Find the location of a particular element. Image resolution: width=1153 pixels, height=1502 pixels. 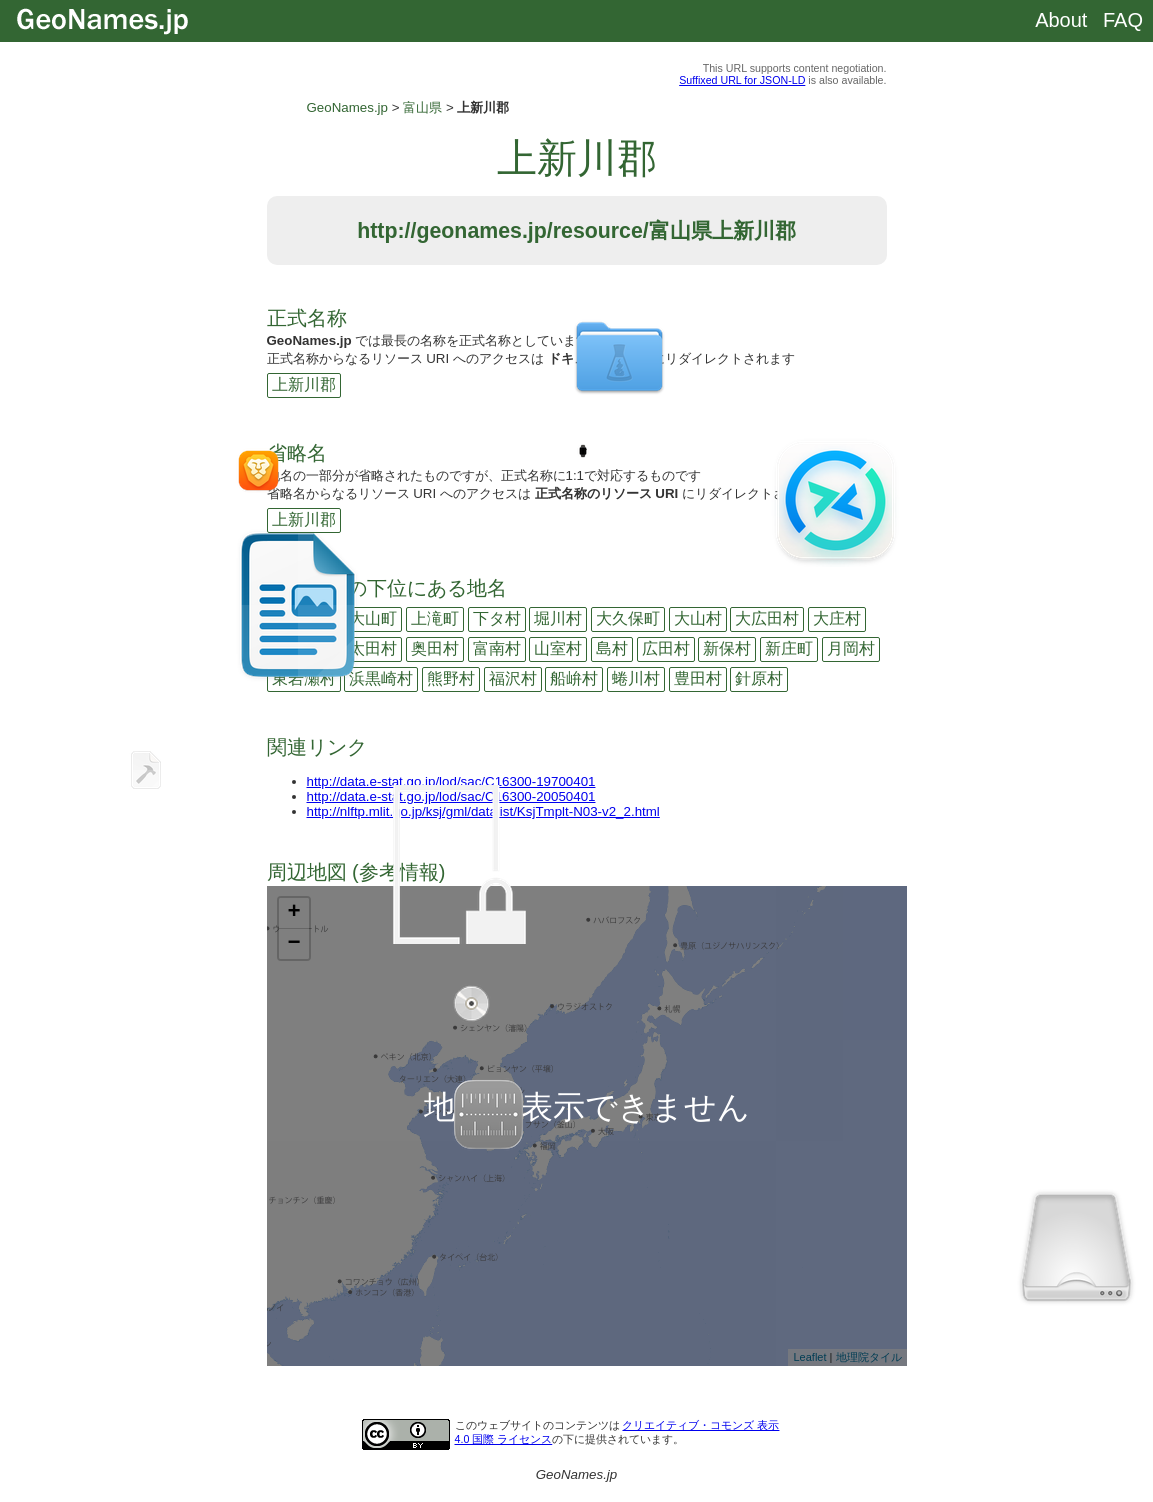

makefile document used for build automation is located at coordinates (146, 770).